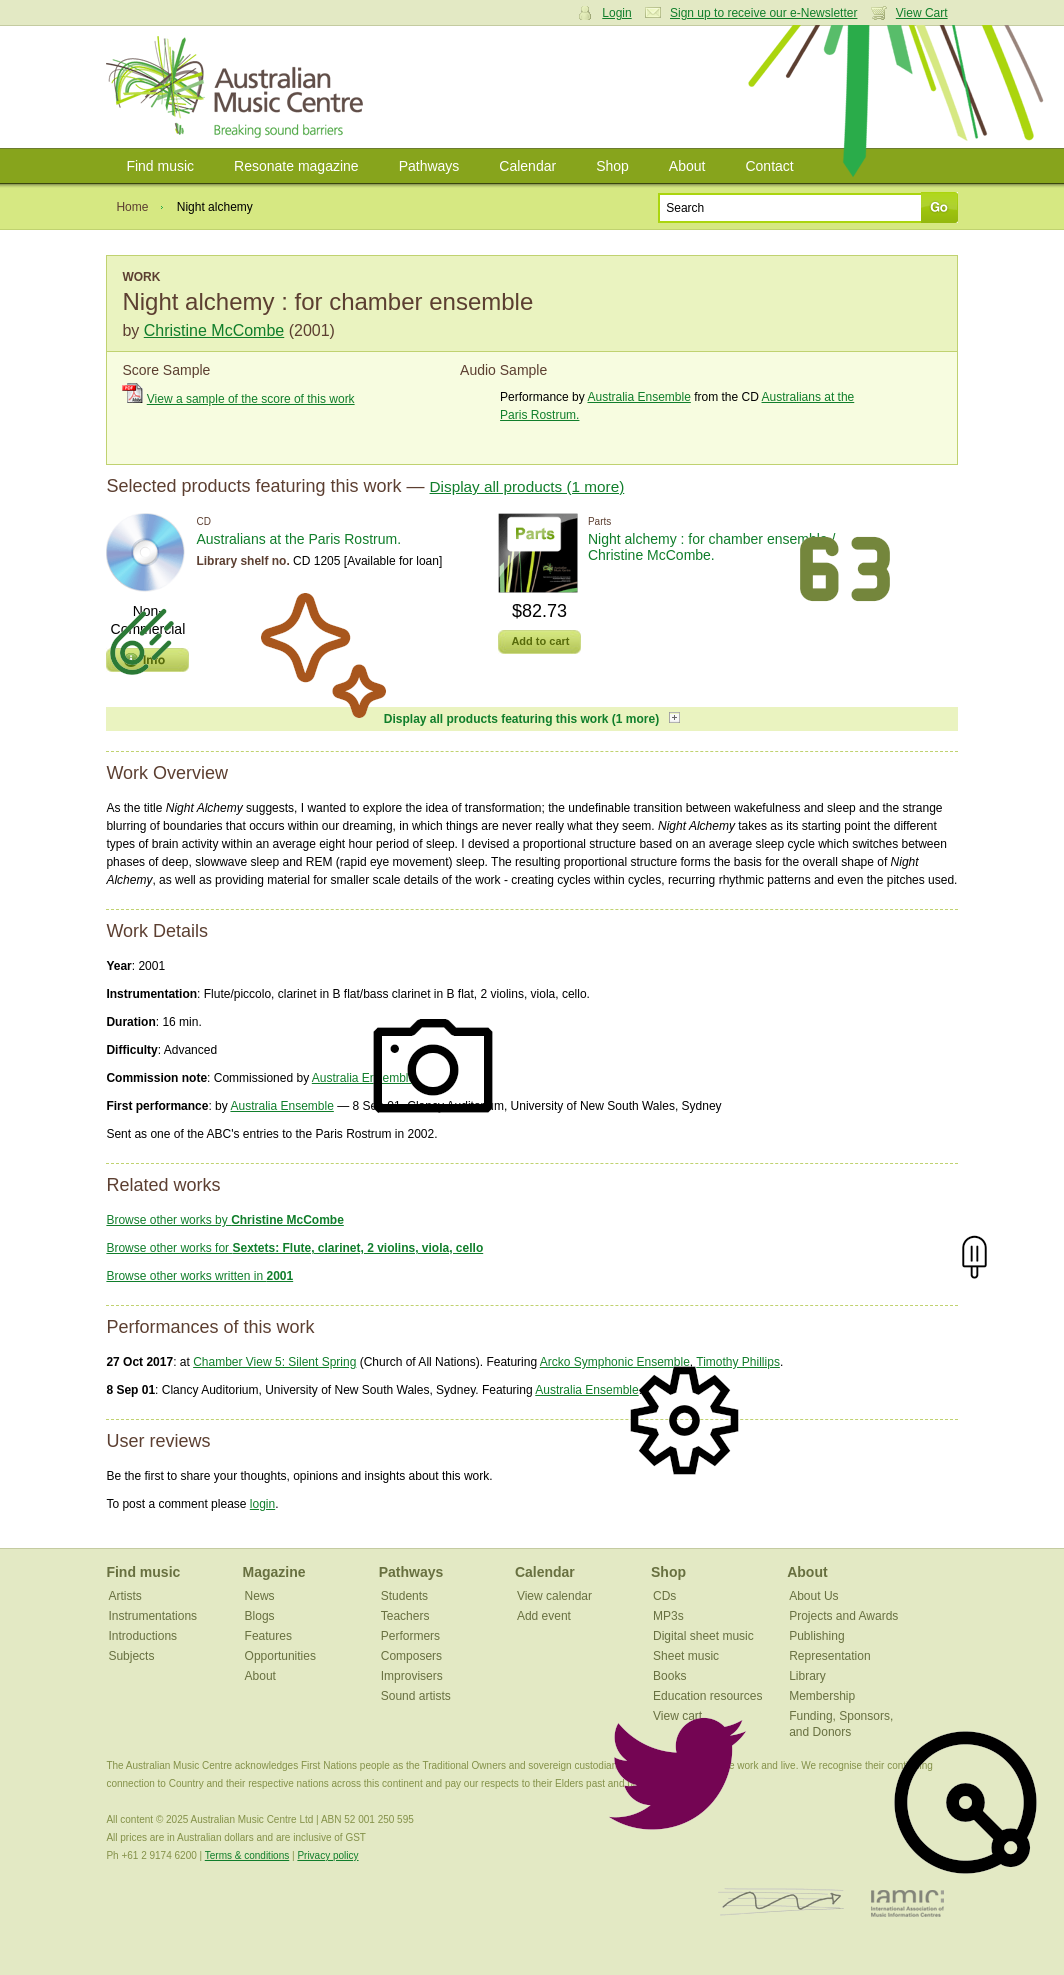  Describe the element at coordinates (433, 1070) in the screenshot. I see `take a photo or screenshot` at that location.